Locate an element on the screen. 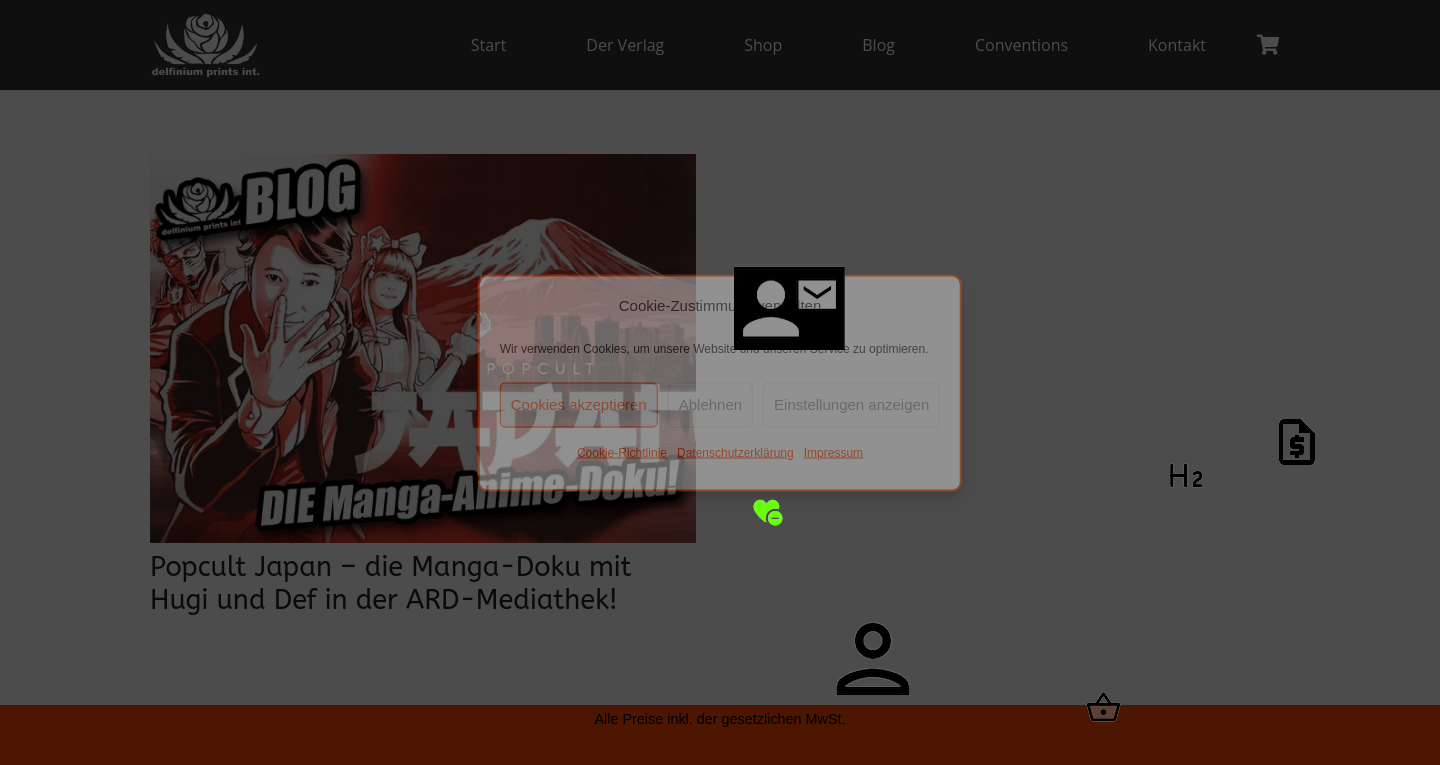  request a price quote or estimate is located at coordinates (1297, 442).